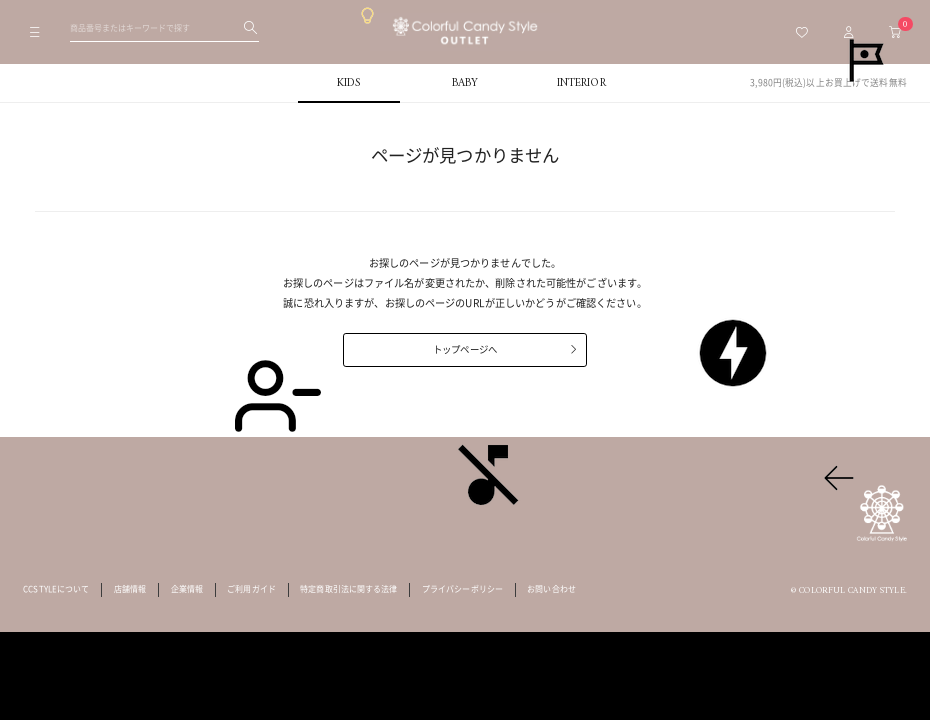 Image resolution: width=930 pixels, height=720 pixels. What do you see at coordinates (278, 396) in the screenshot?
I see `remove a user or contact` at bounding box center [278, 396].